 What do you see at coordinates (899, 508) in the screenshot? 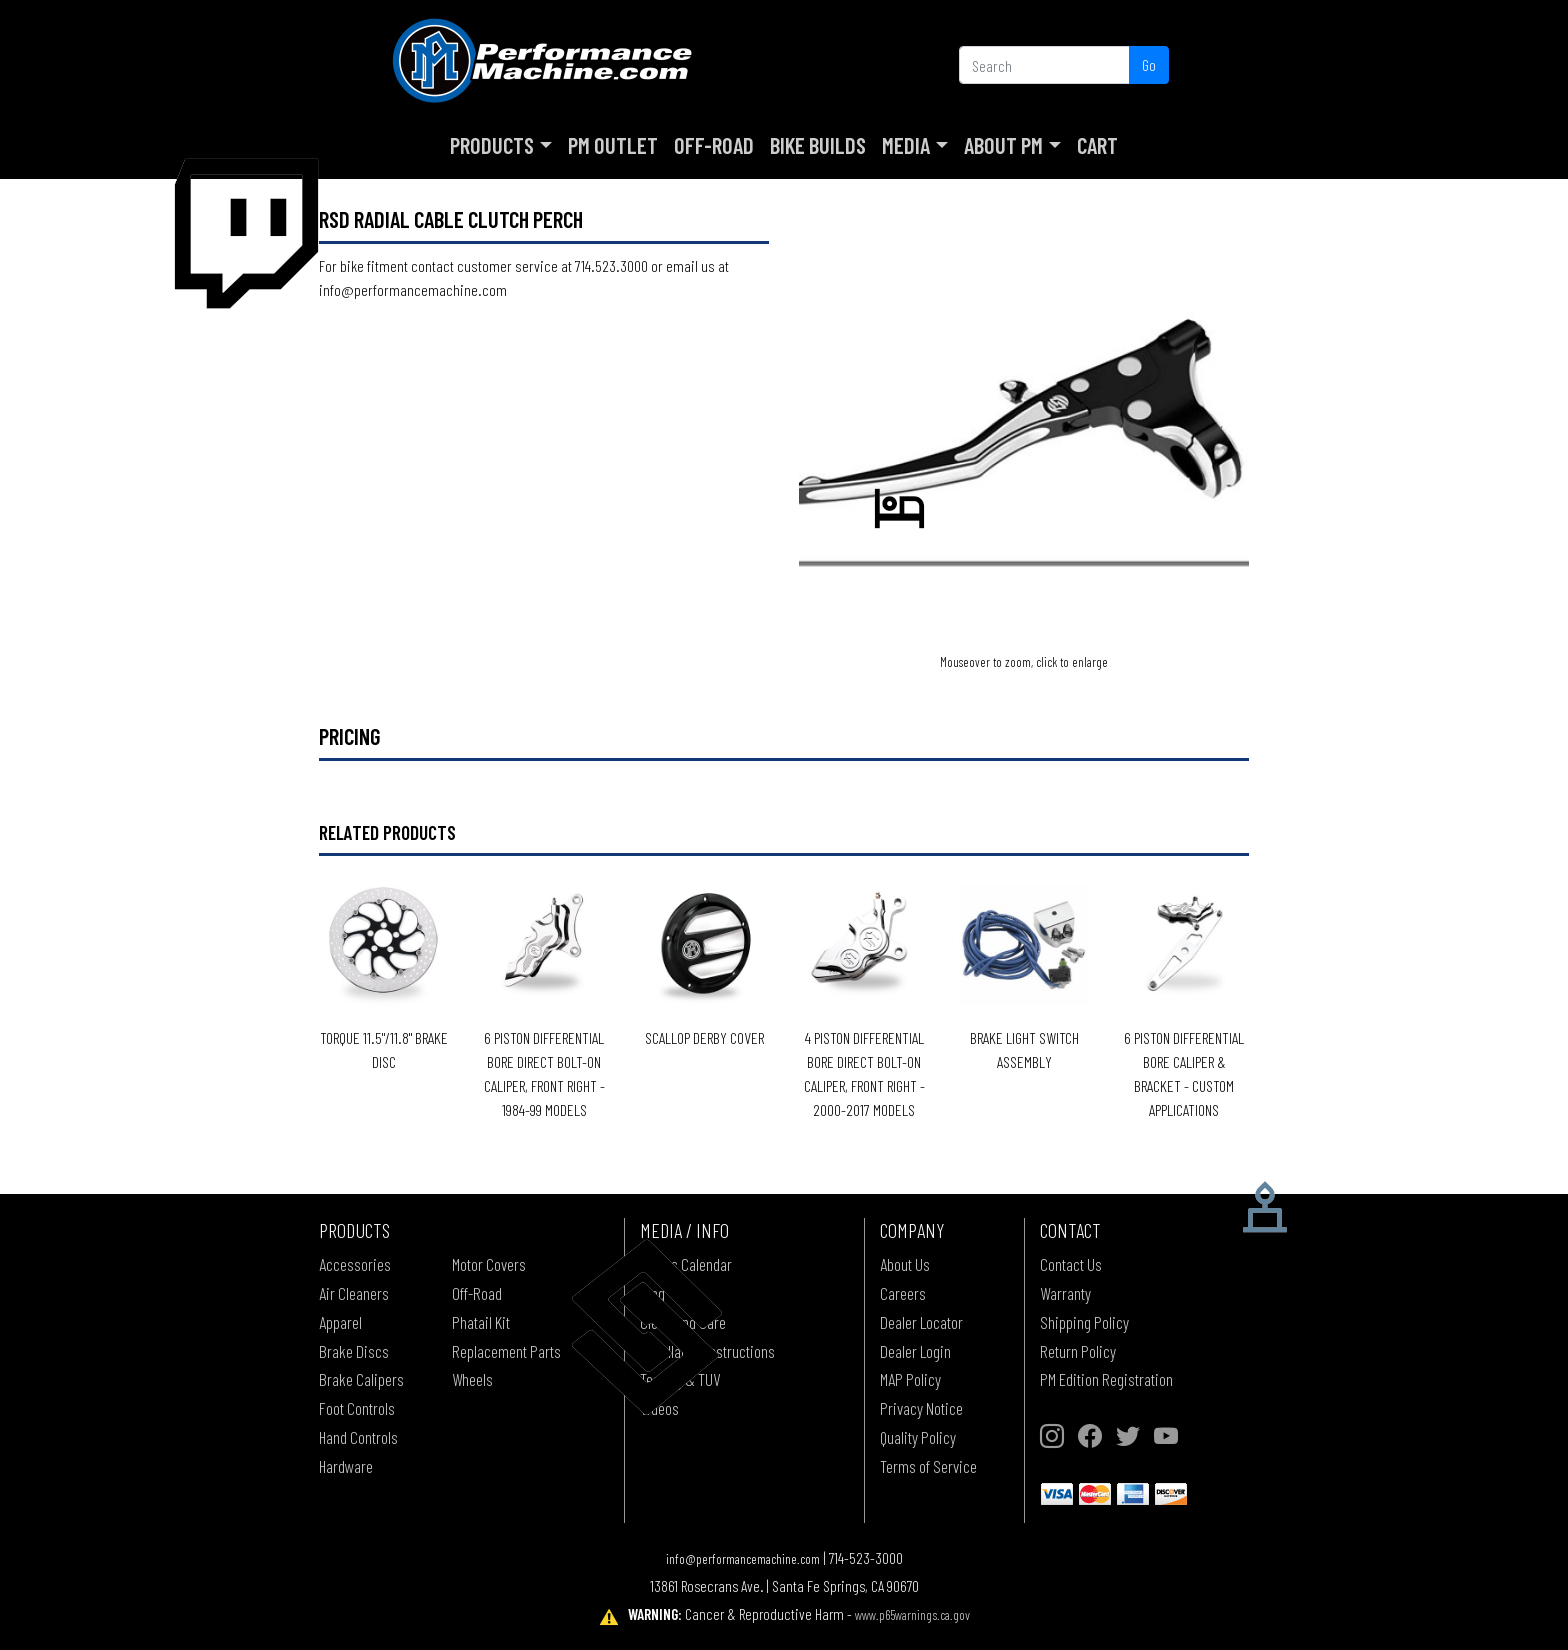
I see `find nearby hotels or accommodations` at bounding box center [899, 508].